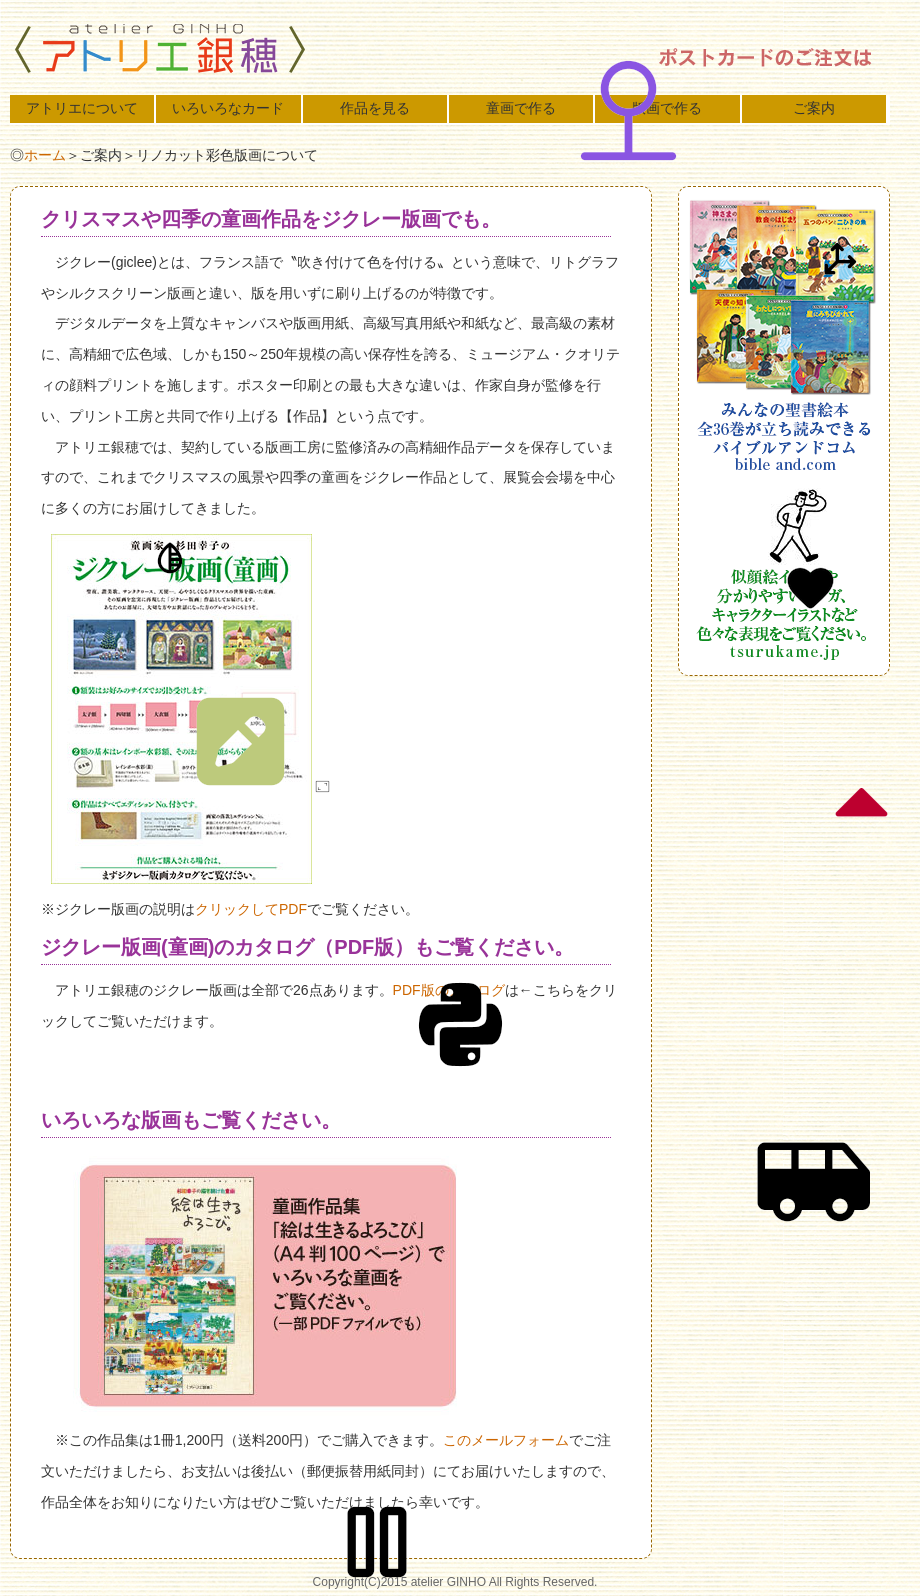  What do you see at coordinates (810, 588) in the screenshot?
I see `add to favorites` at bounding box center [810, 588].